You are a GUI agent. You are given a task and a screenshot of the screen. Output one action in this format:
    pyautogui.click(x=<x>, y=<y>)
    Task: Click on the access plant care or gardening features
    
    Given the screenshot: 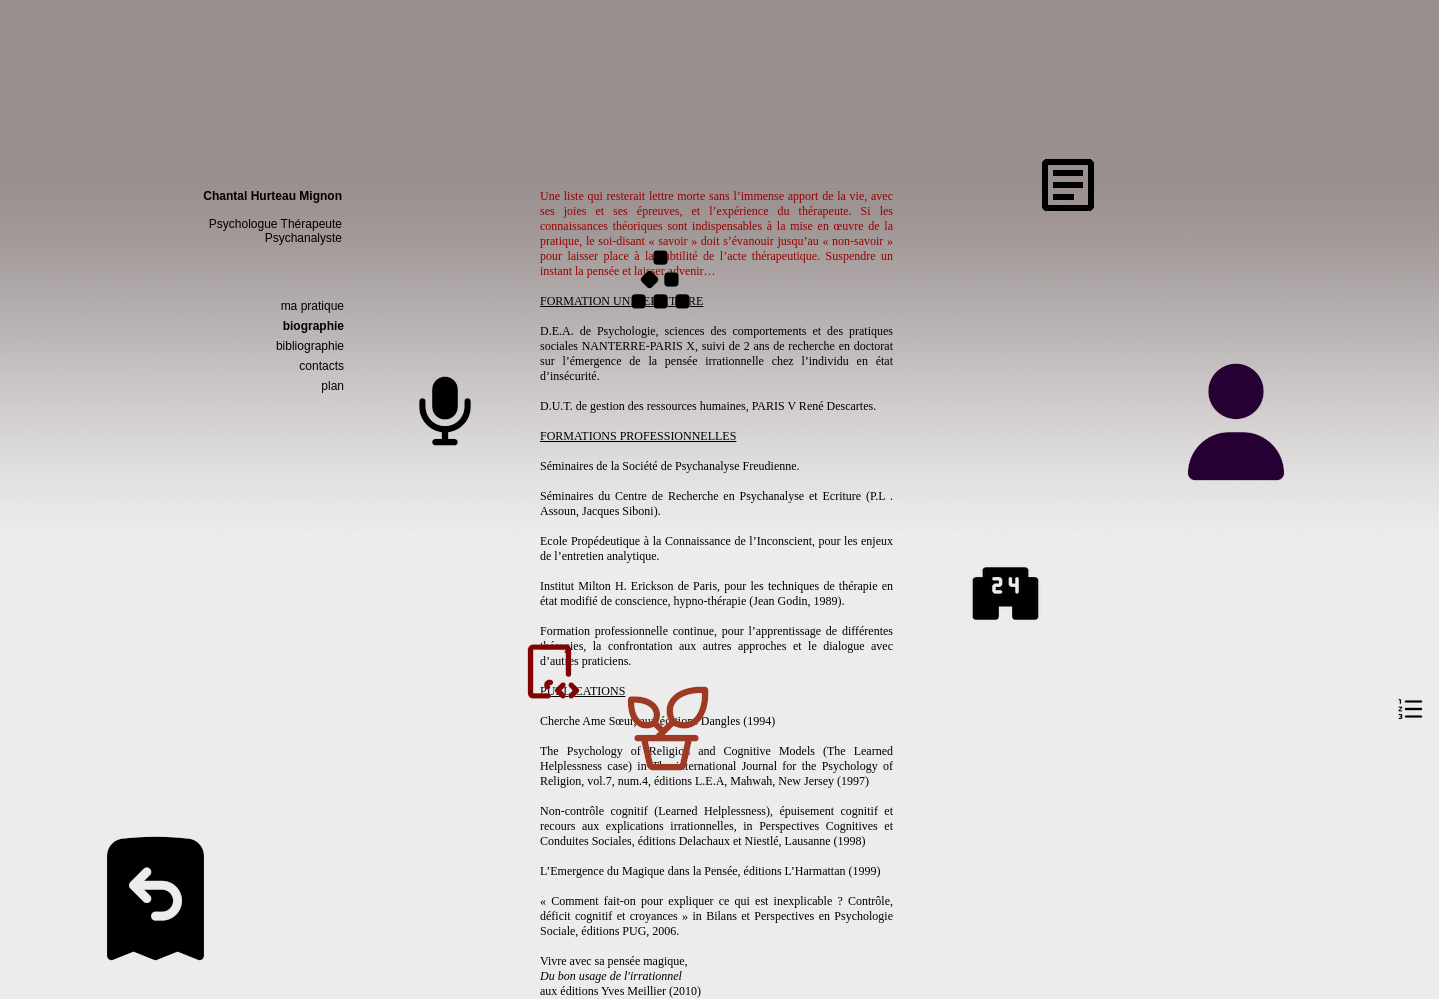 What is the action you would take?
    pyautogui.click(x=666, y=728)
    